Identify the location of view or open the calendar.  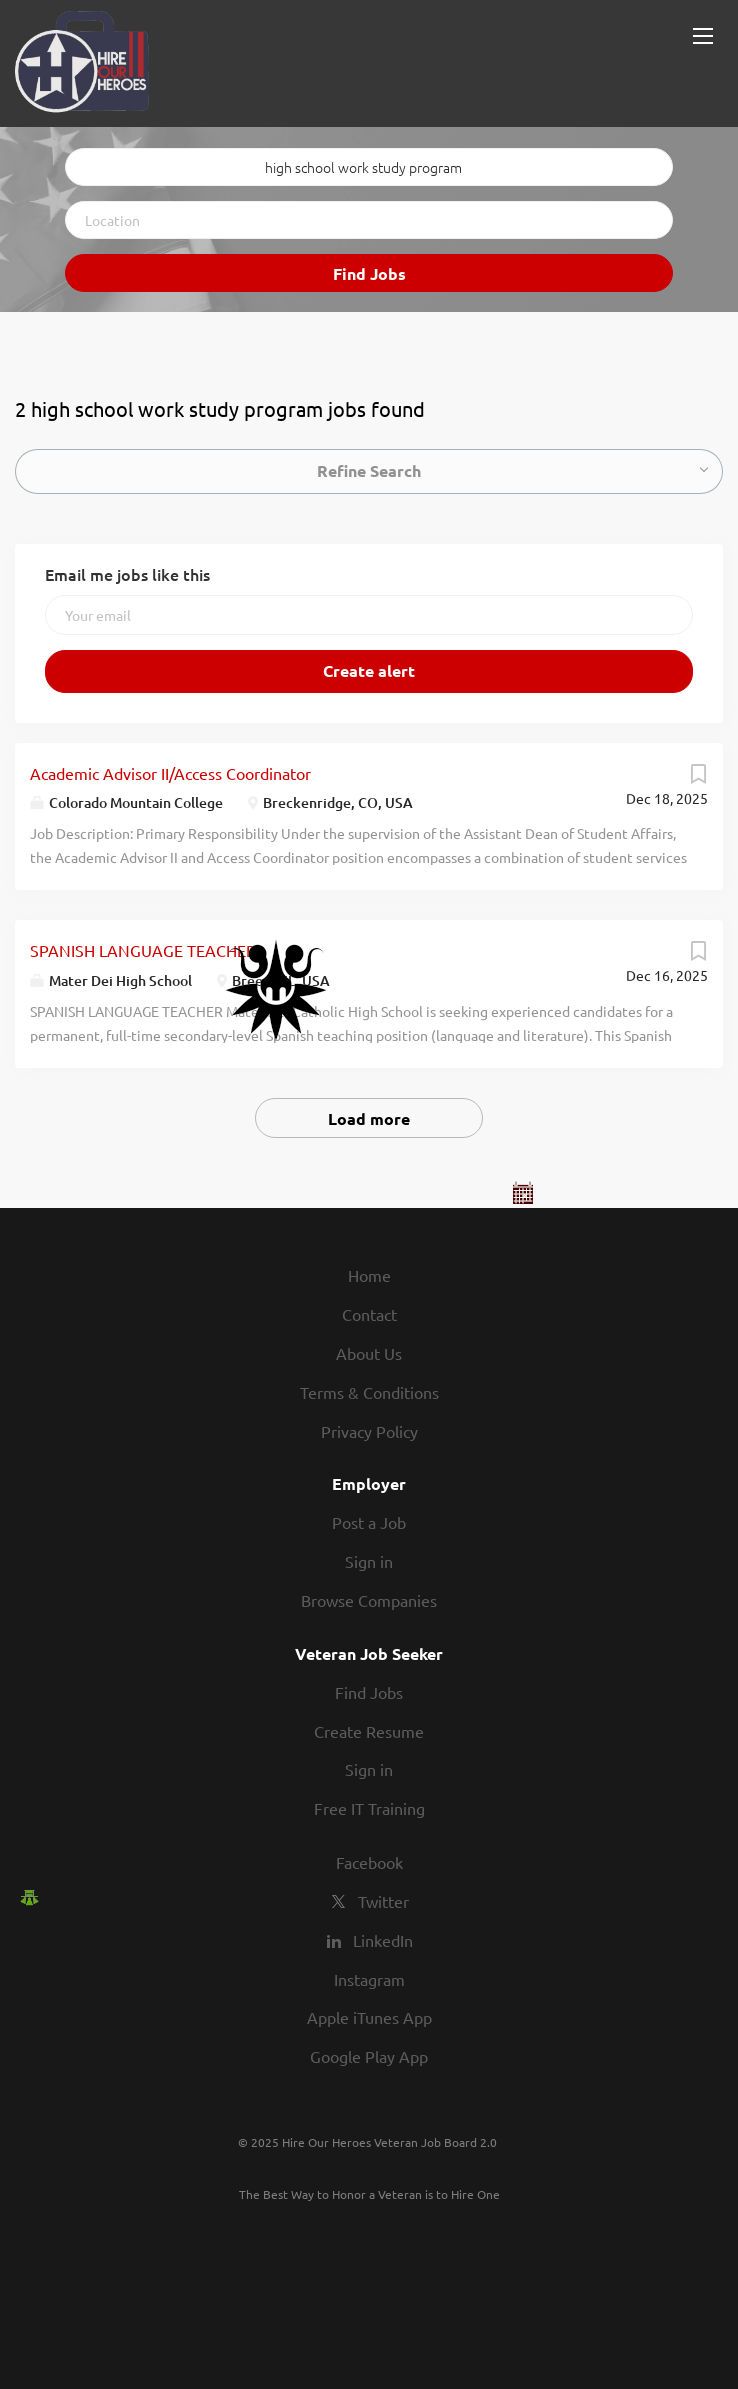
(523, 1194).